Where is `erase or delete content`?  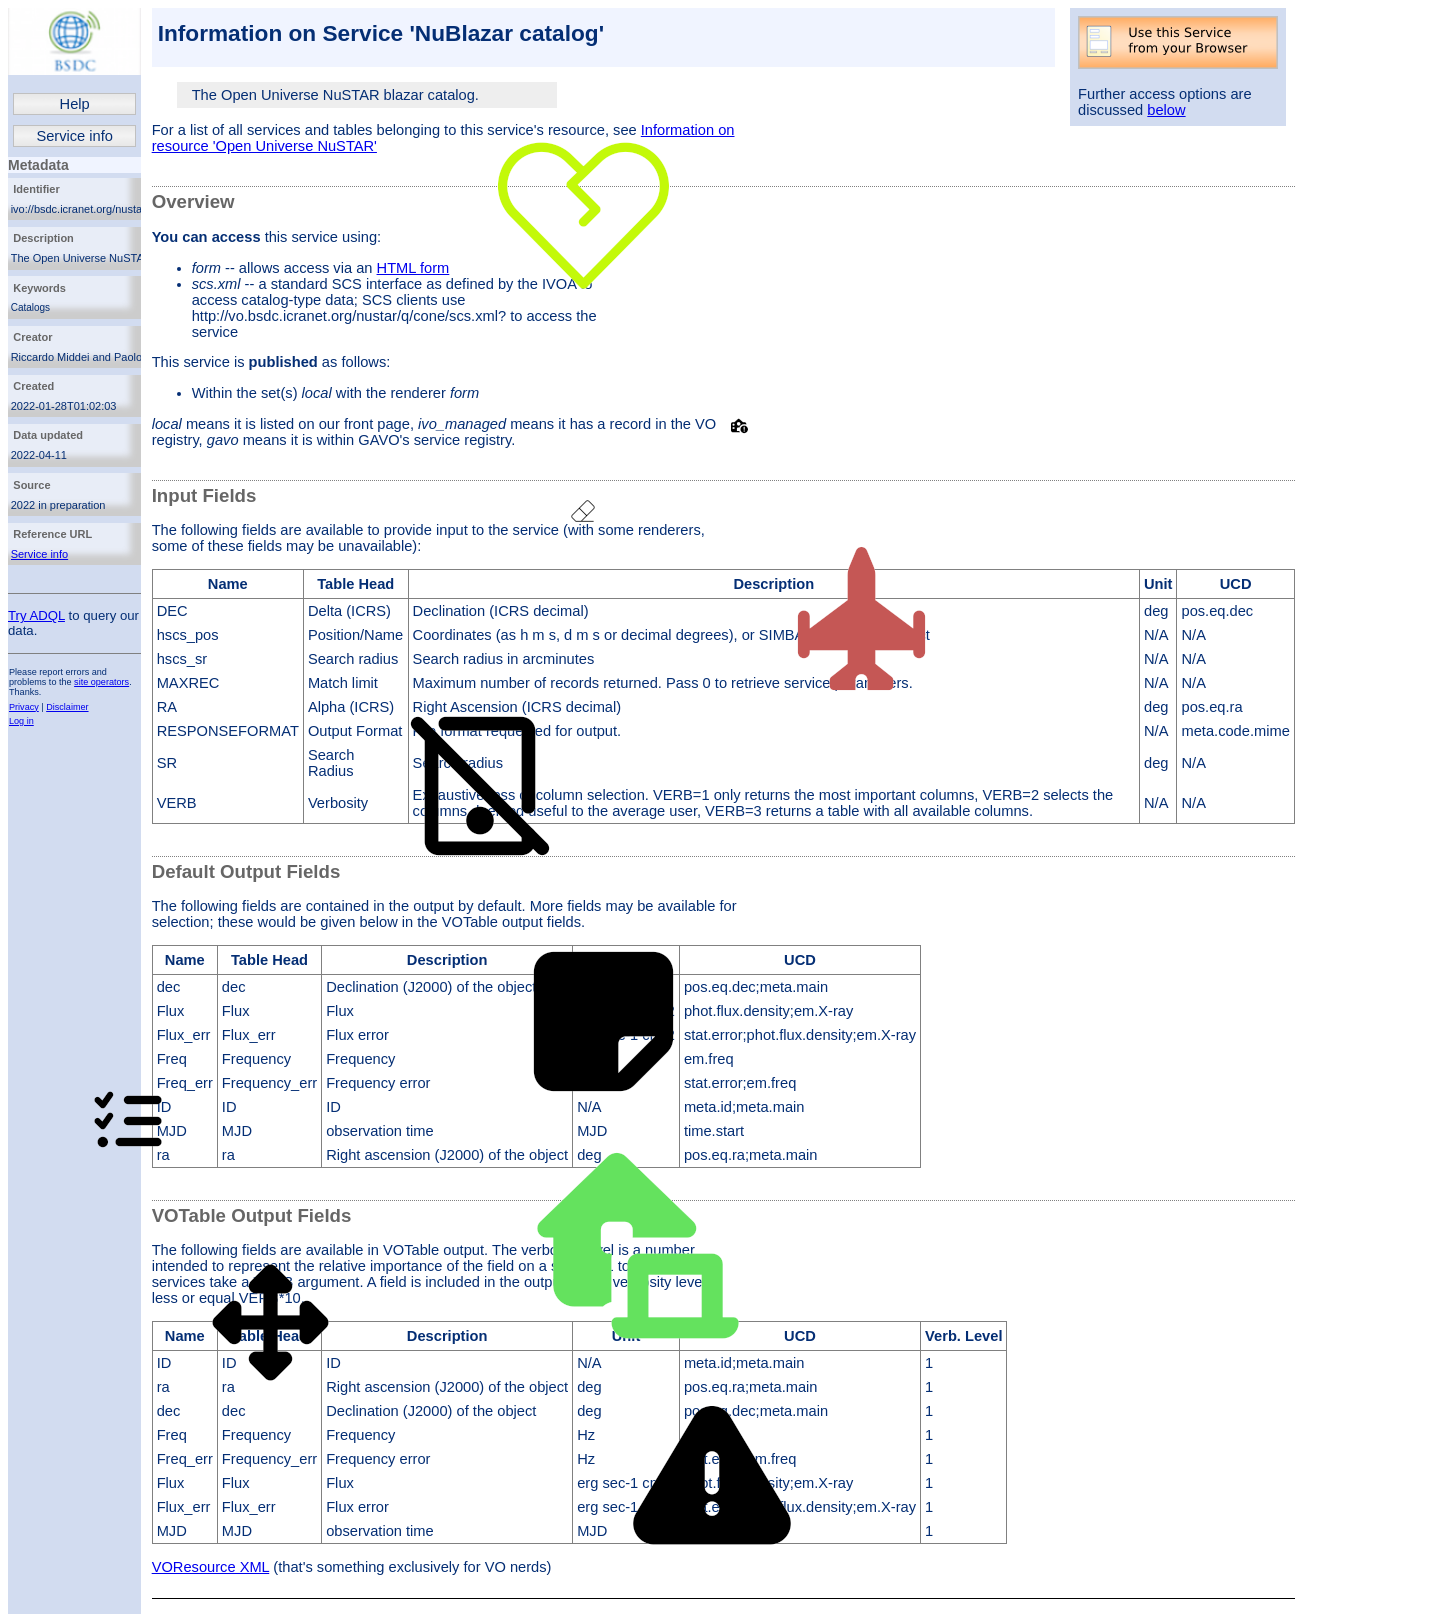
erase or delete content is located at coordinates (583, 511).